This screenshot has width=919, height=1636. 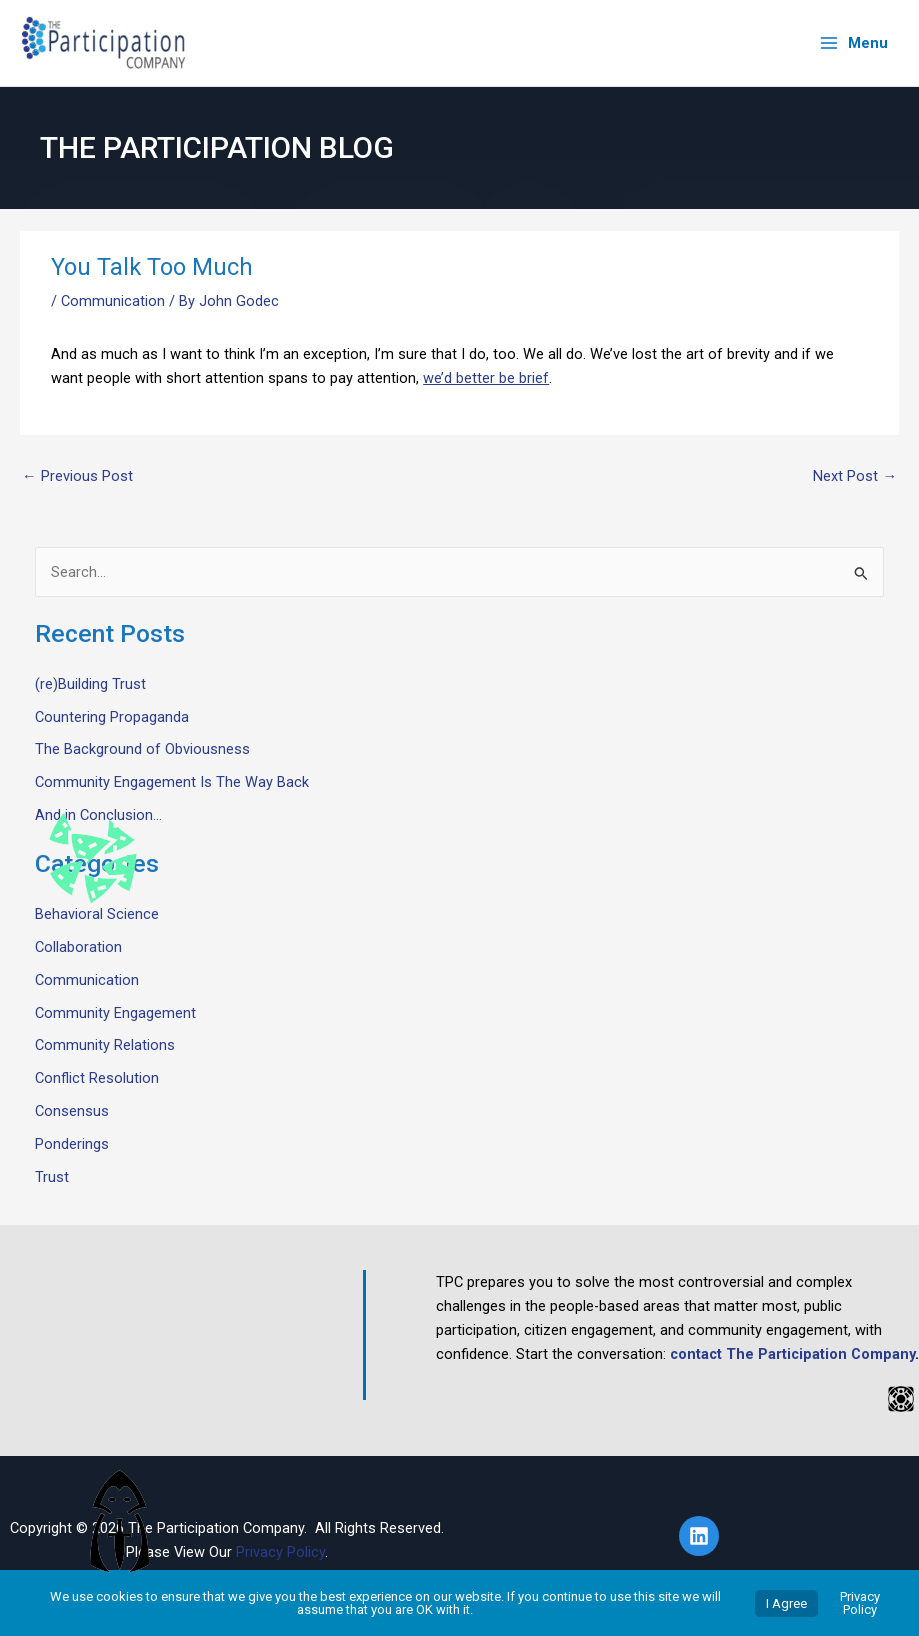 I want to click on browse mexican food options, so click(x=93, y=858).